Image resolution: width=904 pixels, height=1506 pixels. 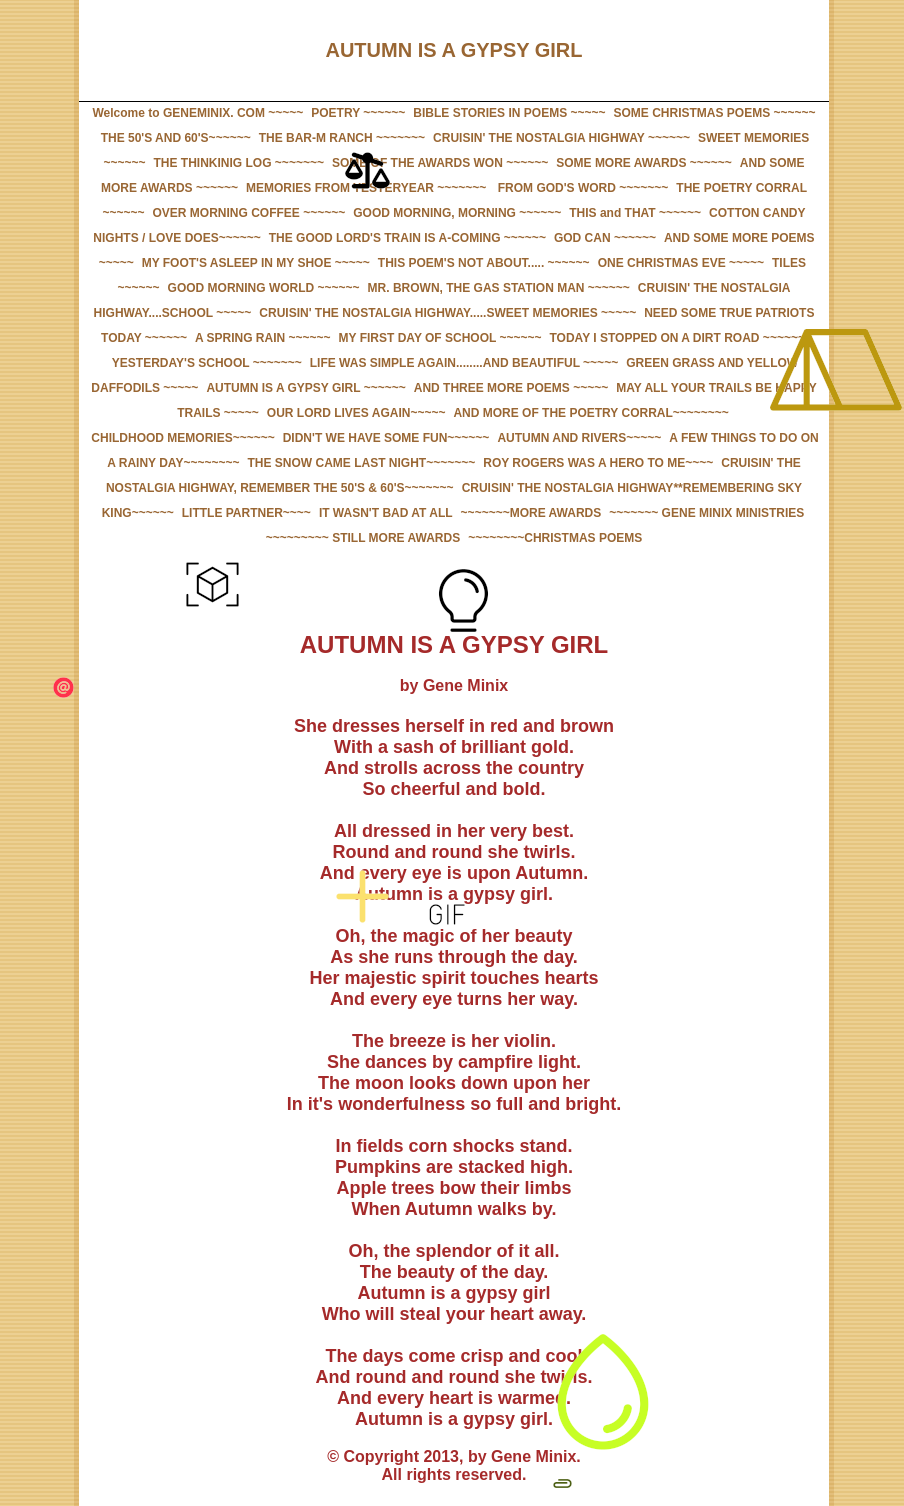 I want to click on add a new item, so click(x=362, y=896).